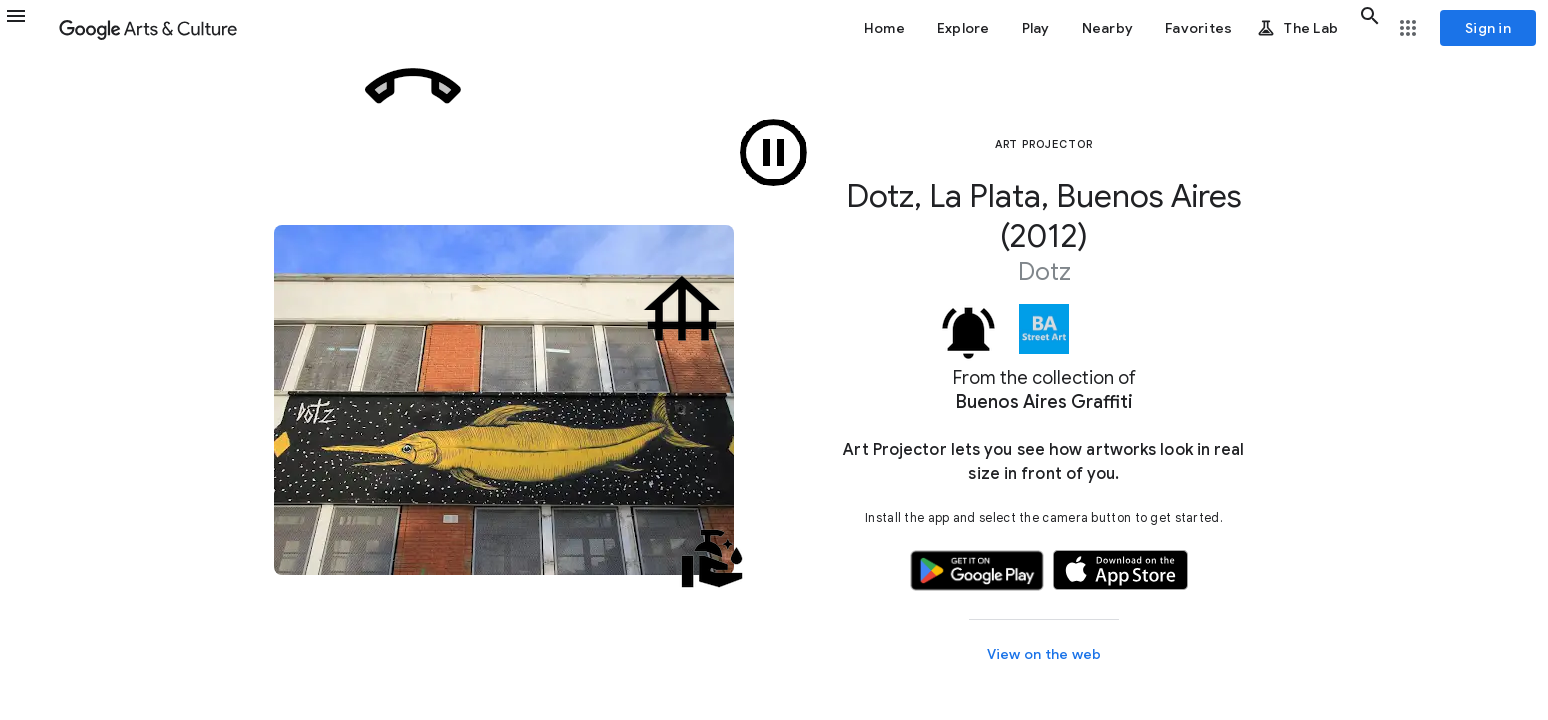 The width and height of the screenshot is (1548, 720). I want to click on view property foundation details, so click(682, 310).